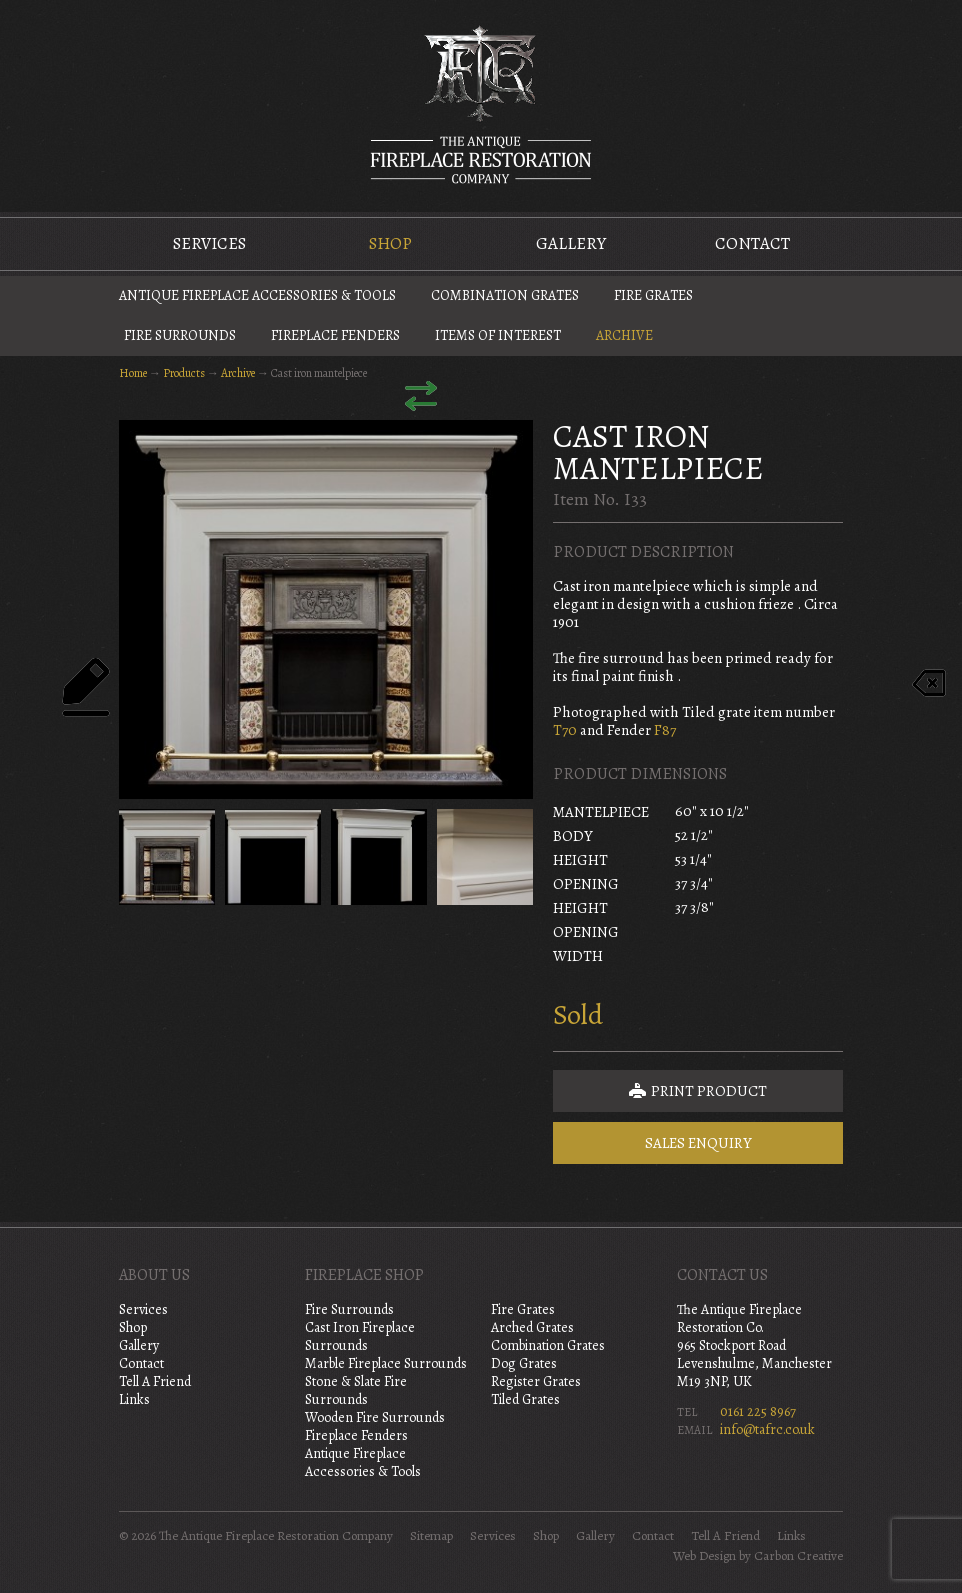 The width and height of the screenshot is (962, 1593). I want to click on delete the previous character, so click(929, 683).